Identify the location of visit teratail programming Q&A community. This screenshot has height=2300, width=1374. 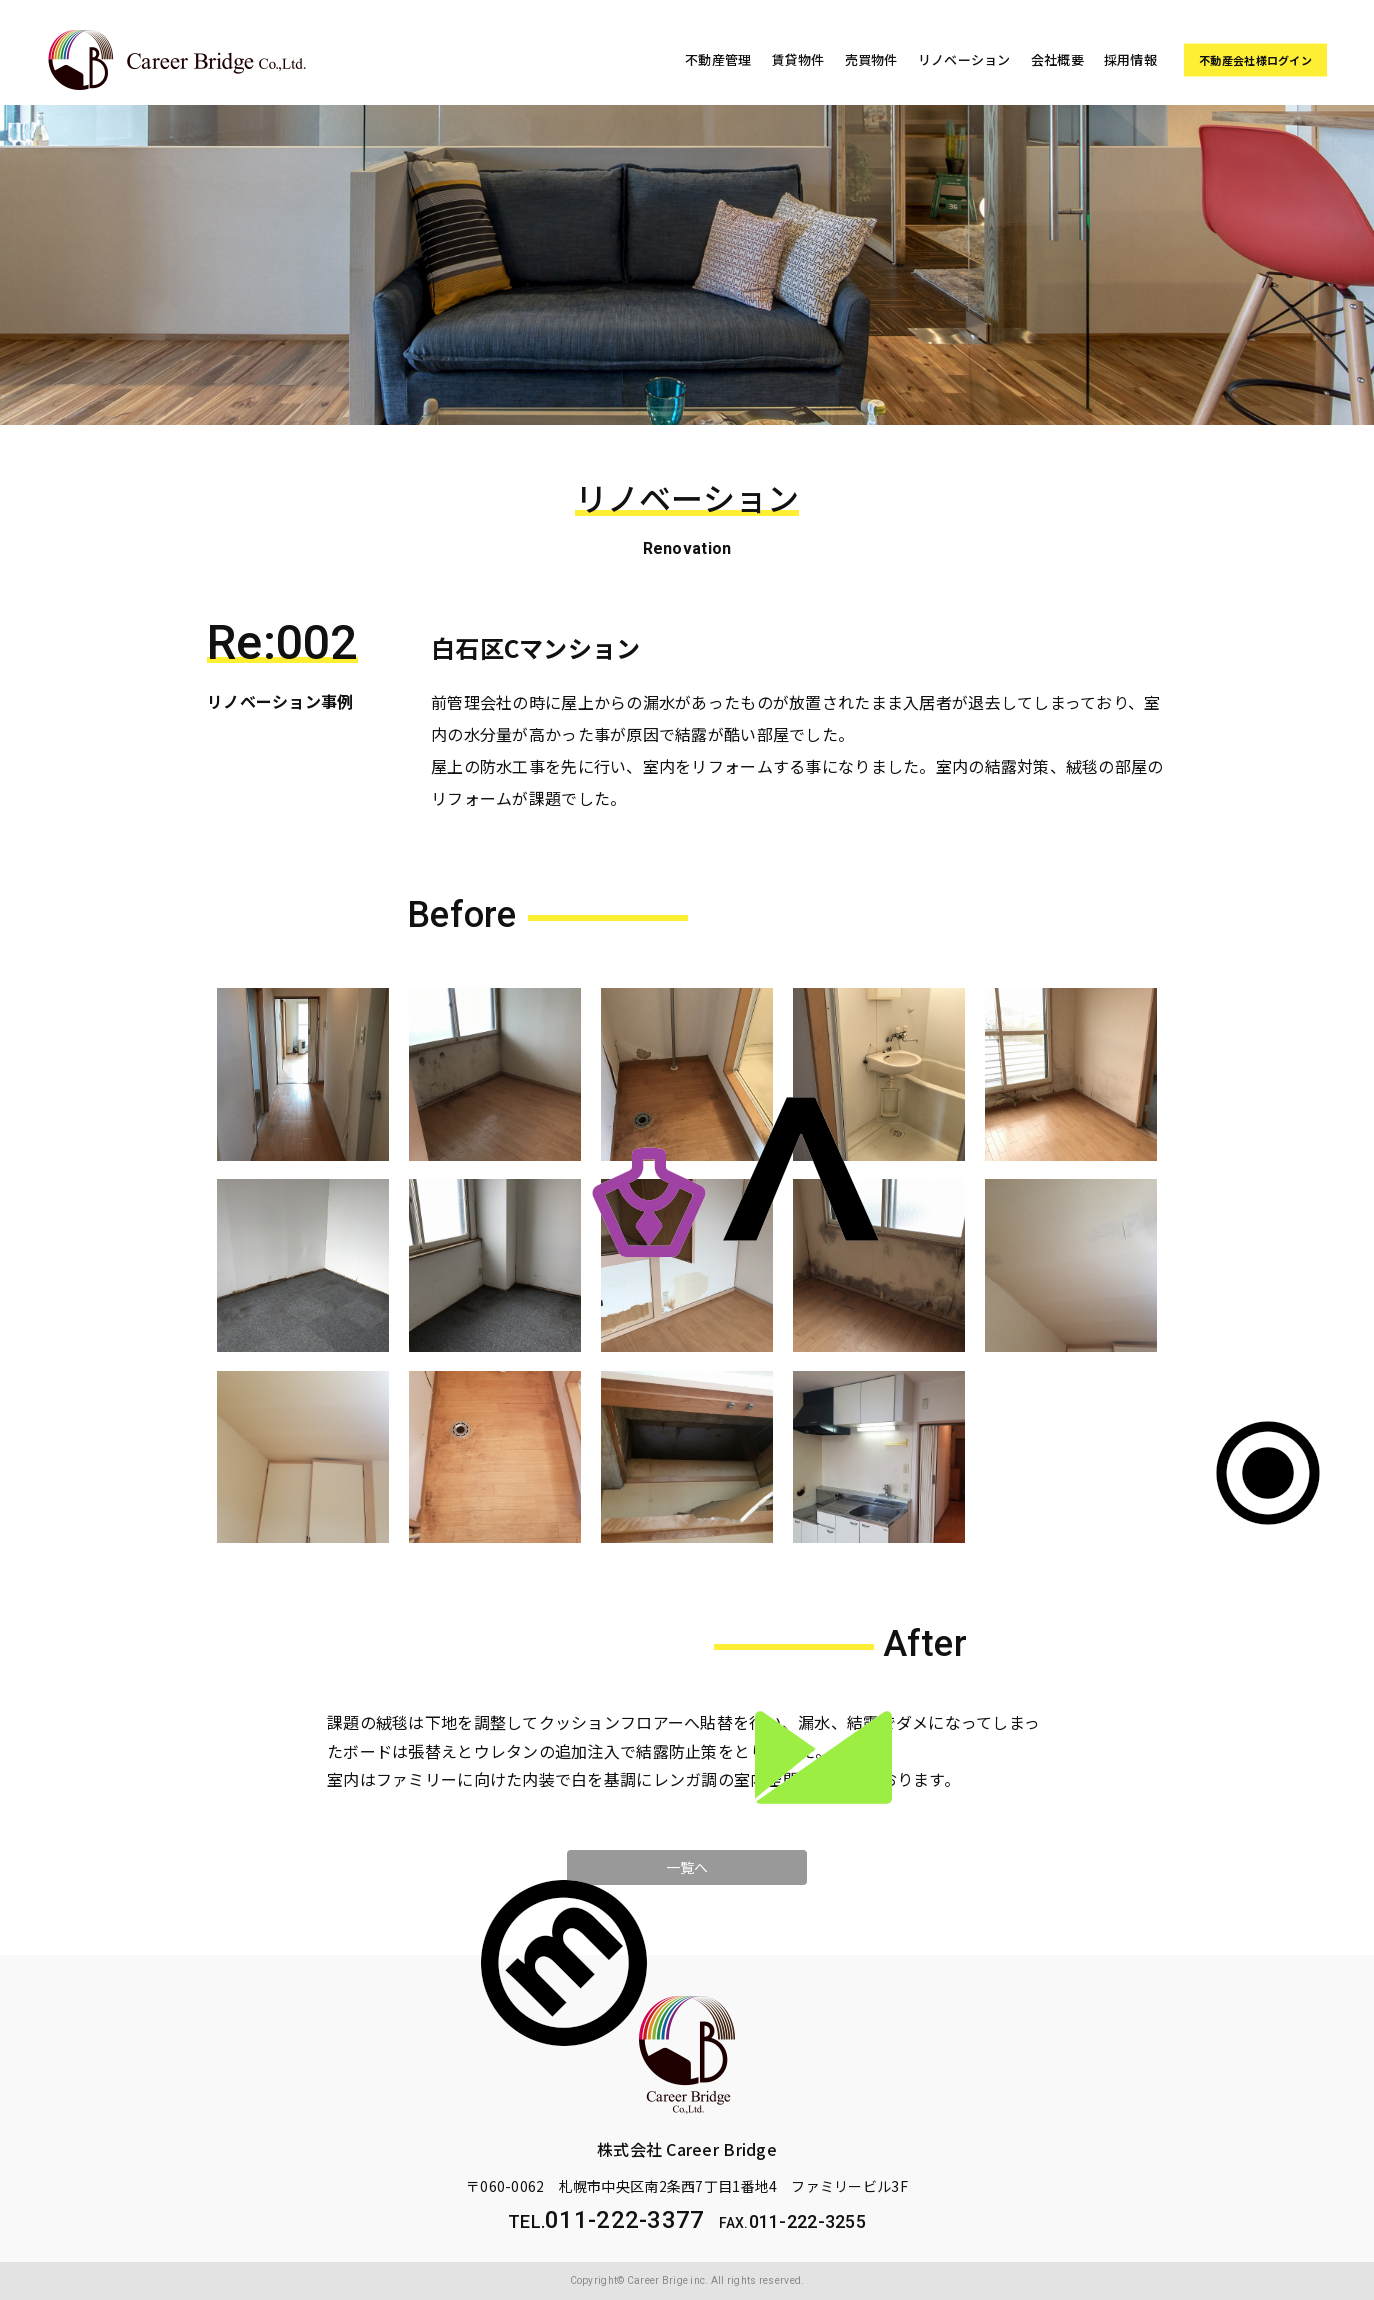
(801, 1169).